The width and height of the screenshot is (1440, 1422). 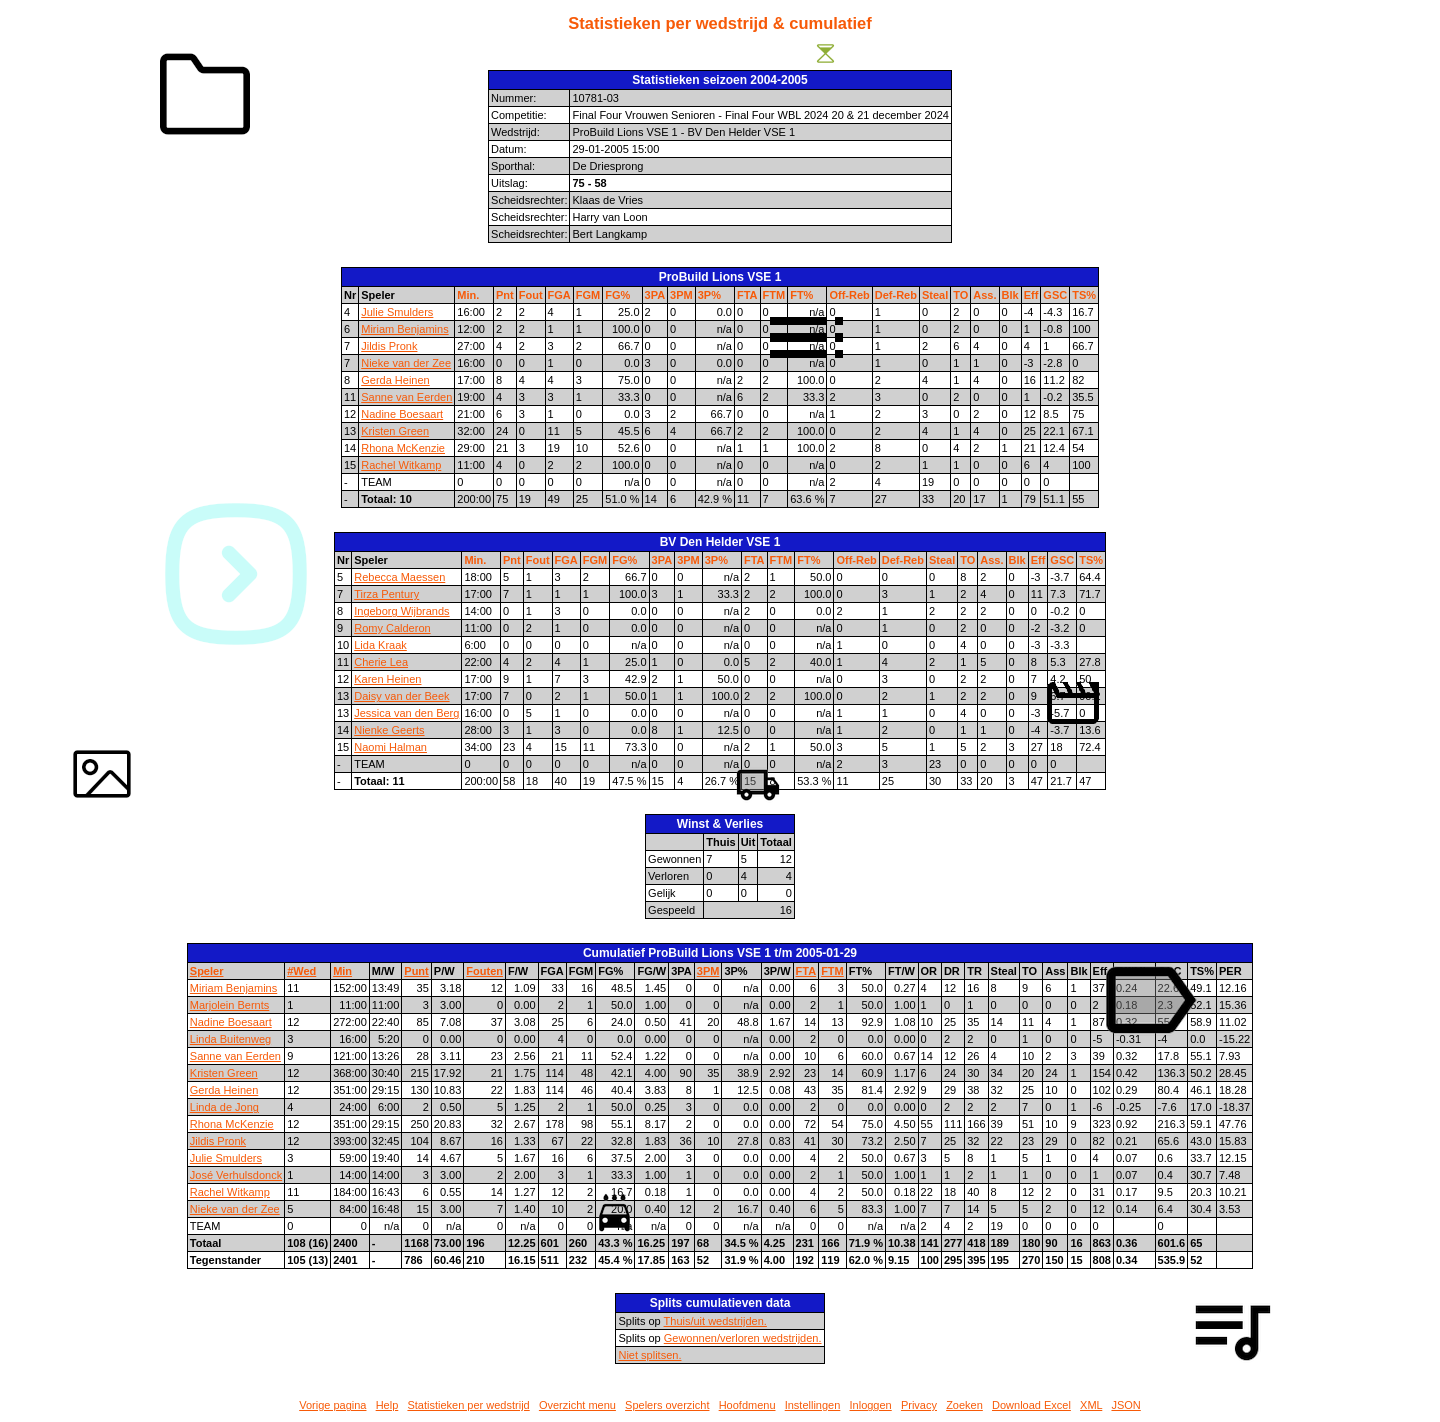 What do you see at coordinates (825, 53) in the screenshot?
I see `indicates high time remaining` at bounding box center [825, 53].